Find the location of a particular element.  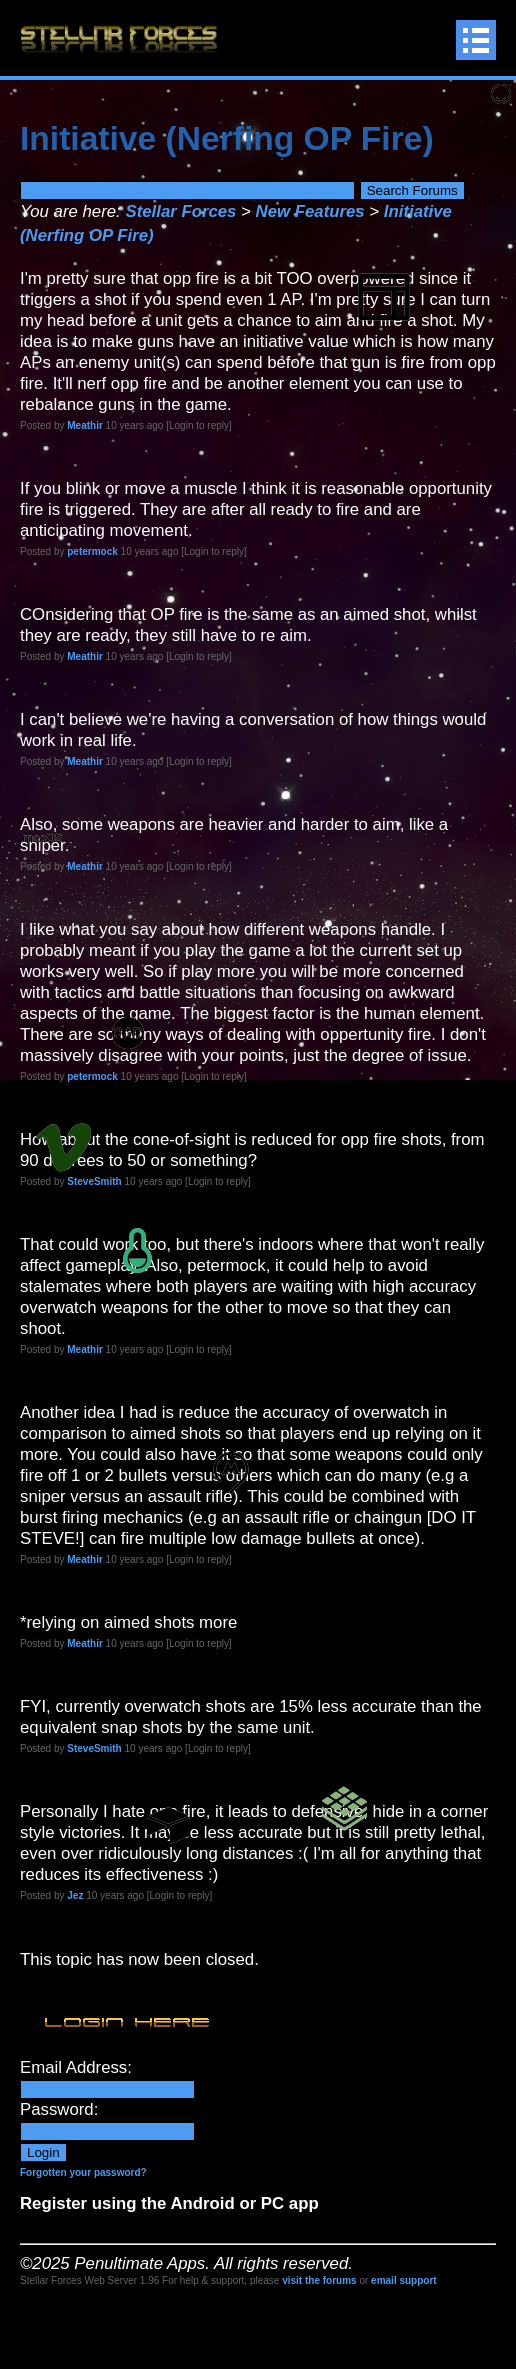

launch RAD Studio application is located at coordinates (128, 1033).